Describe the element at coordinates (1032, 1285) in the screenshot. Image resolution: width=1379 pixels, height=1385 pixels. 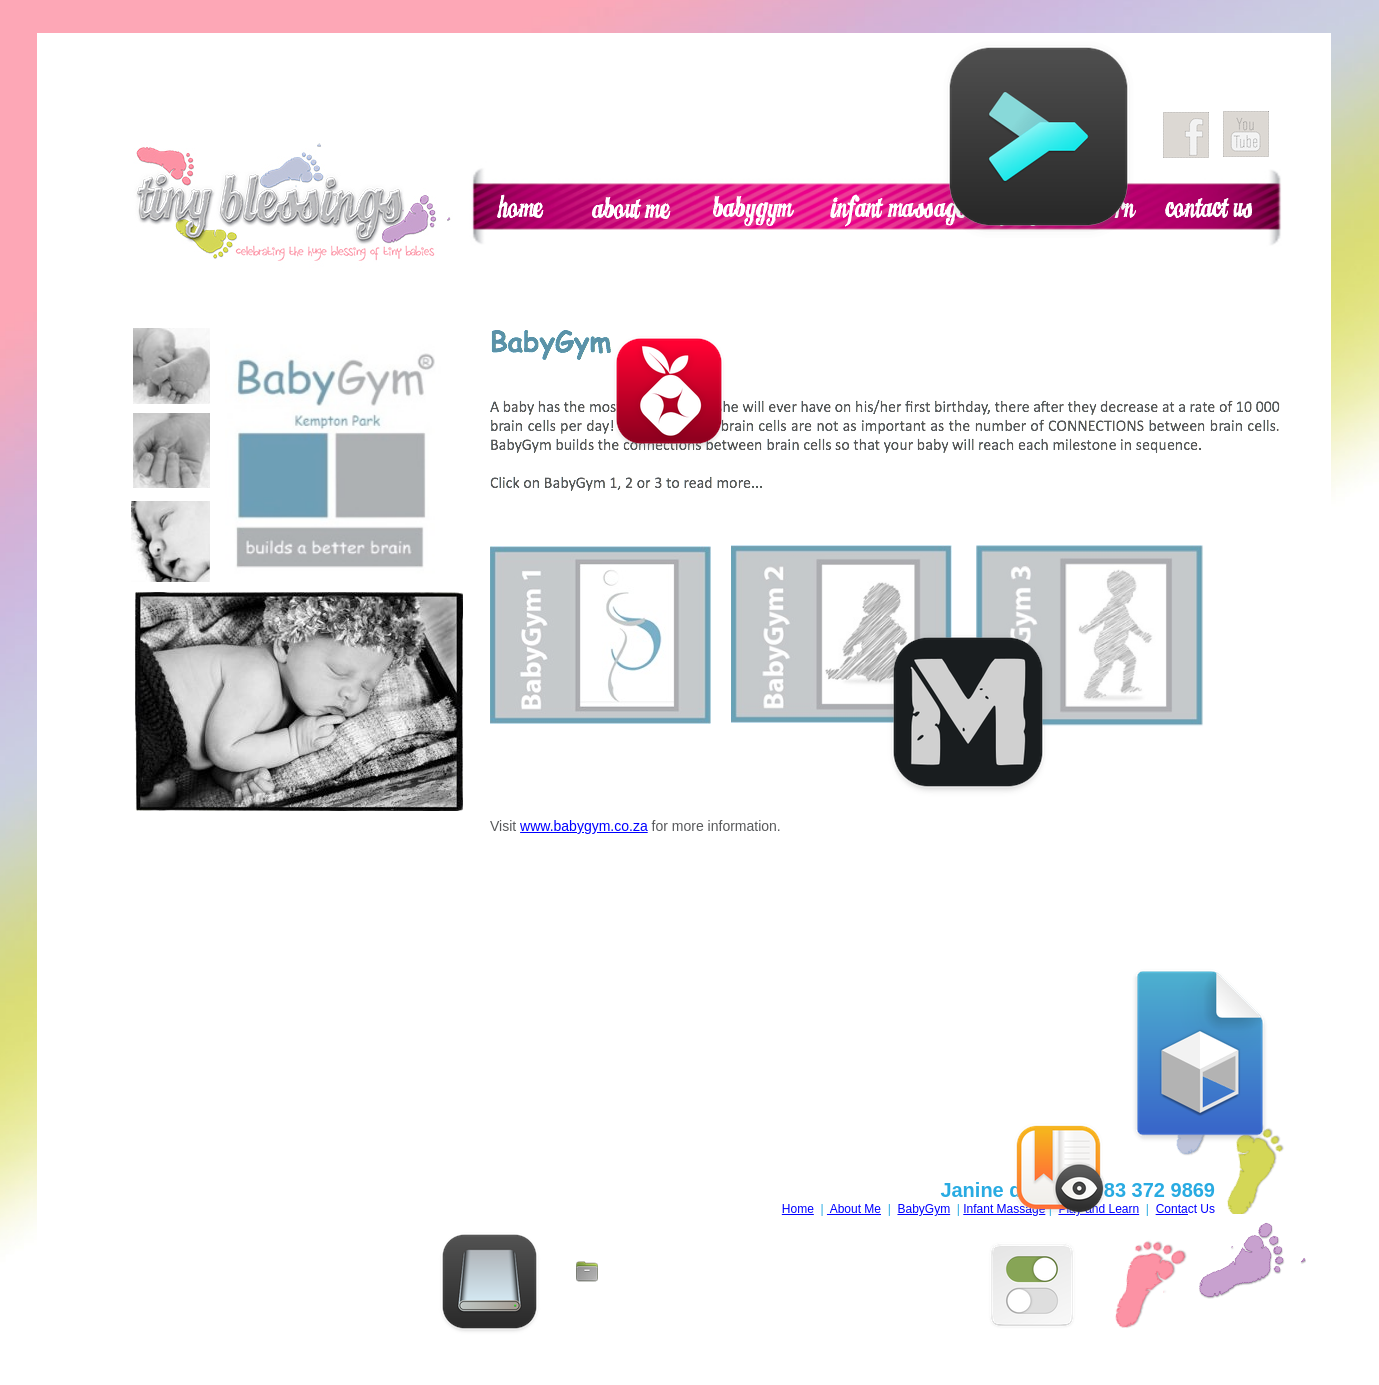
I see `open gnome tweaks settings` at that location.